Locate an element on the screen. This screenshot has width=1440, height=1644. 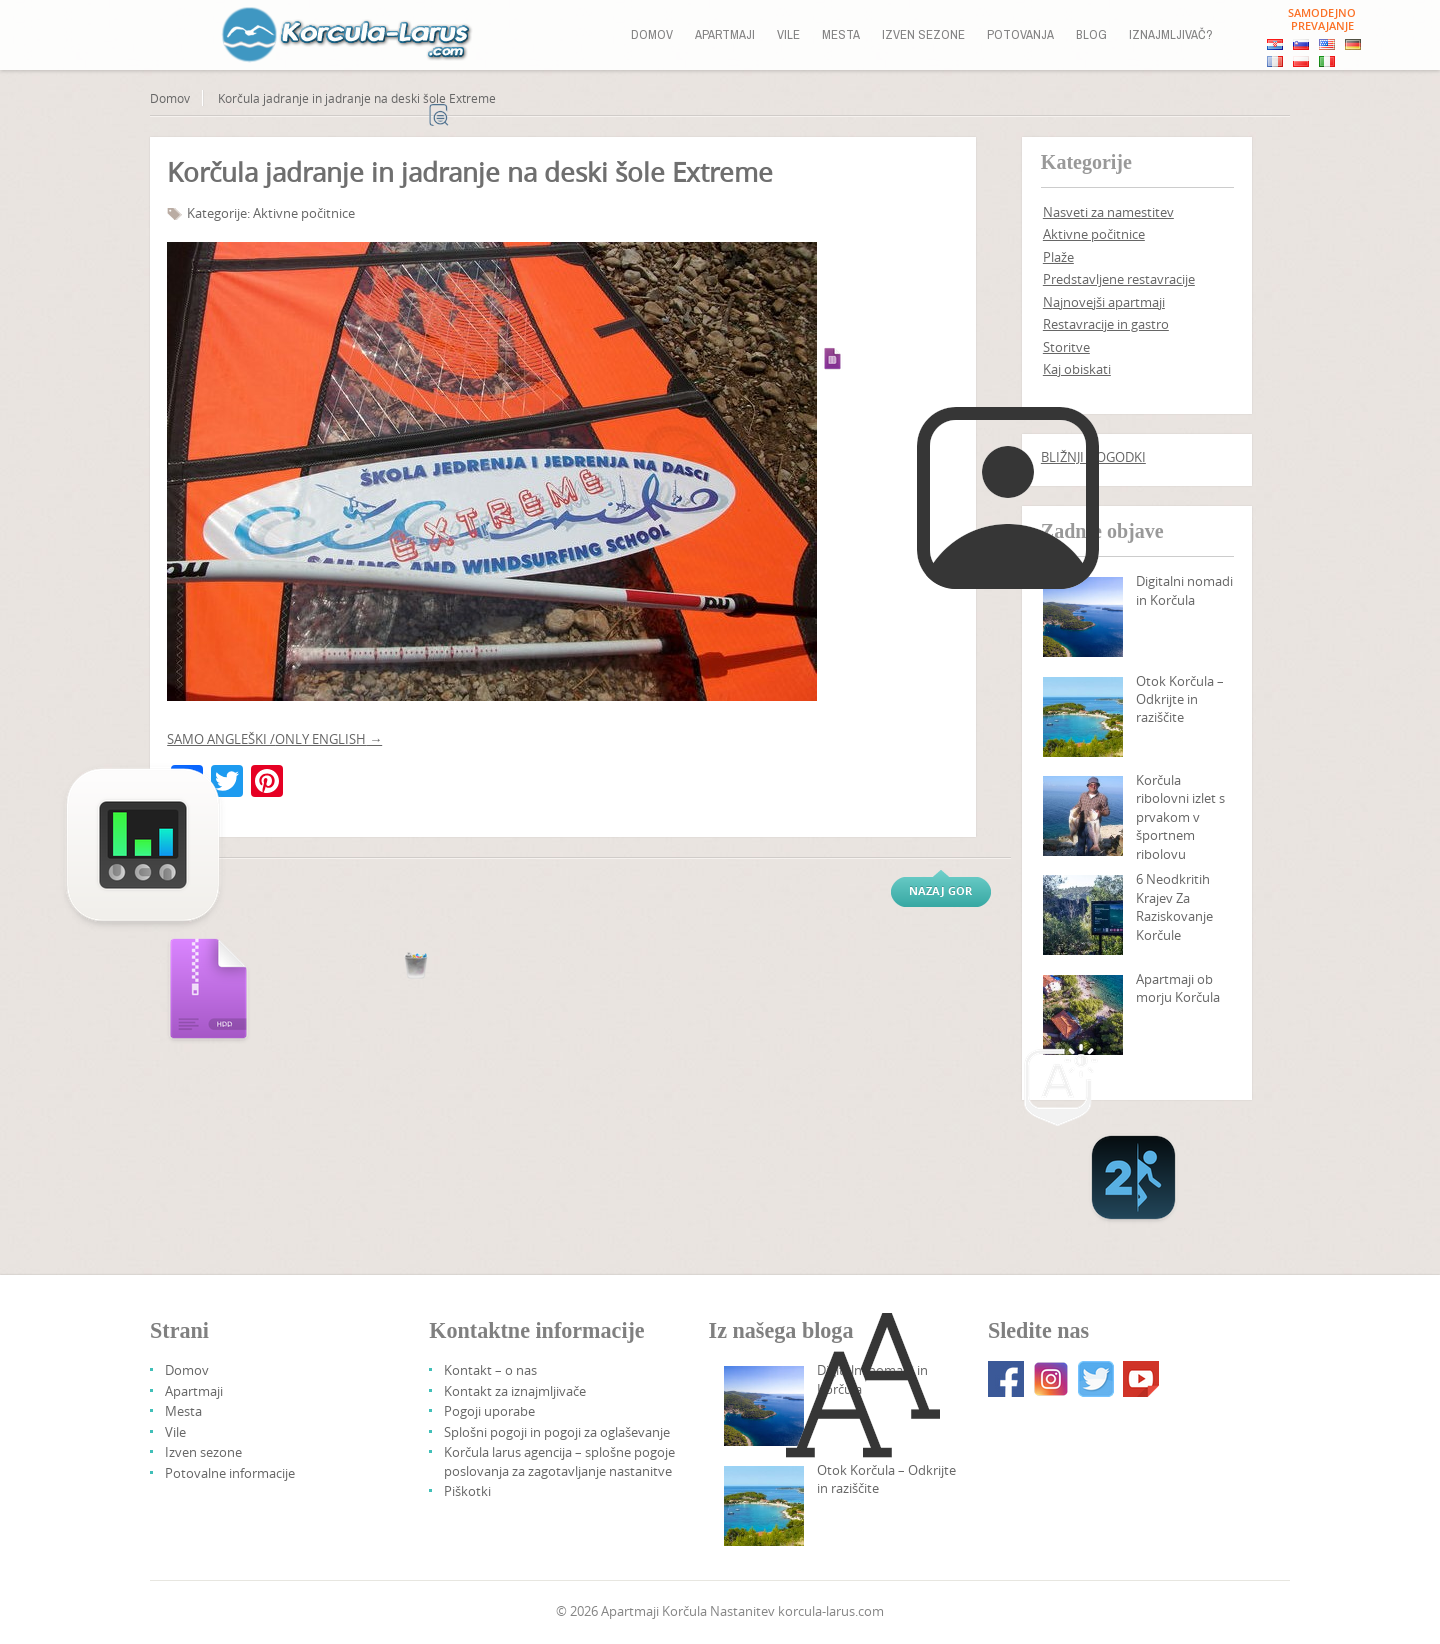
configure login screen settings is located at coordinates (1008, 498).